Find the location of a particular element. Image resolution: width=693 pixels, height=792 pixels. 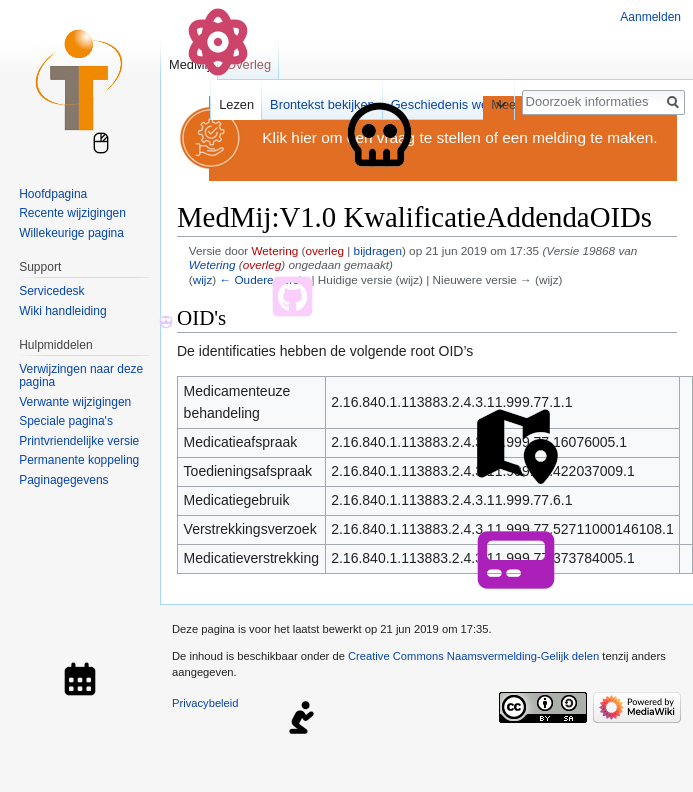

right-click to open context menu is located at coordinates (101, 143).